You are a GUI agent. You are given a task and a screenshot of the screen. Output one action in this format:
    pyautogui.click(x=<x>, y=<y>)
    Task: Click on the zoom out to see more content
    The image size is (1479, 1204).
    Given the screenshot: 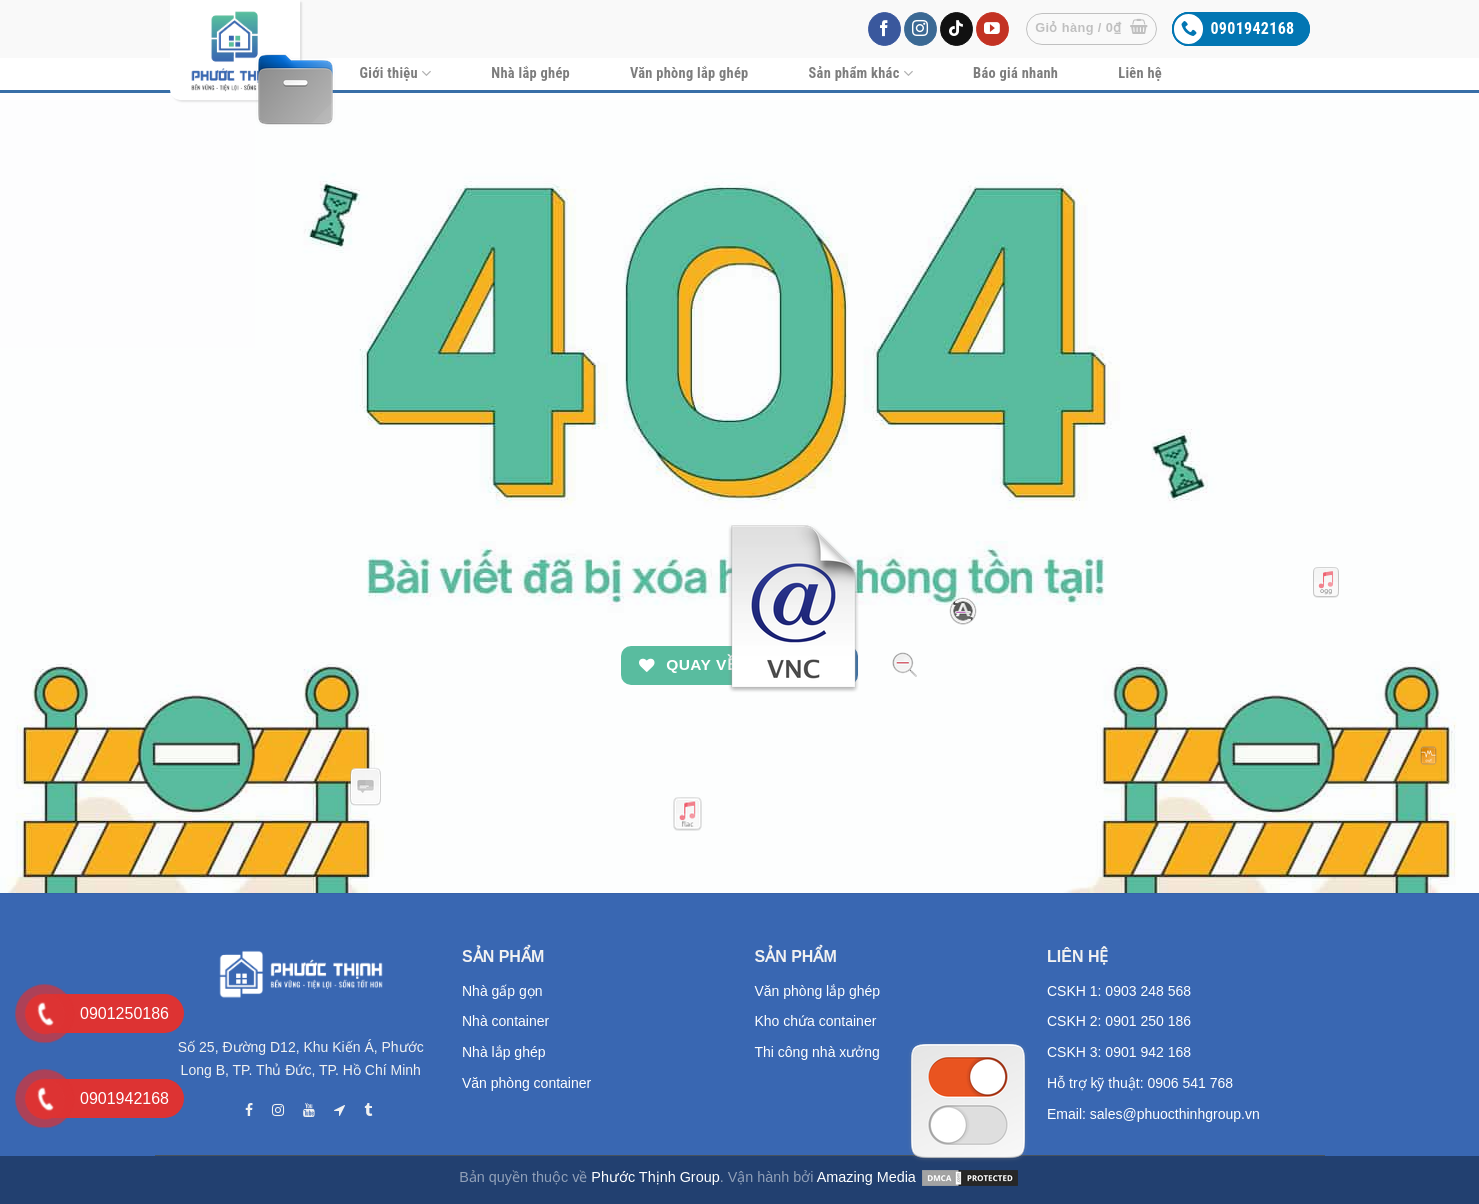 What is the action you would take?
    pyautogui.click(x=904, y=664)
    